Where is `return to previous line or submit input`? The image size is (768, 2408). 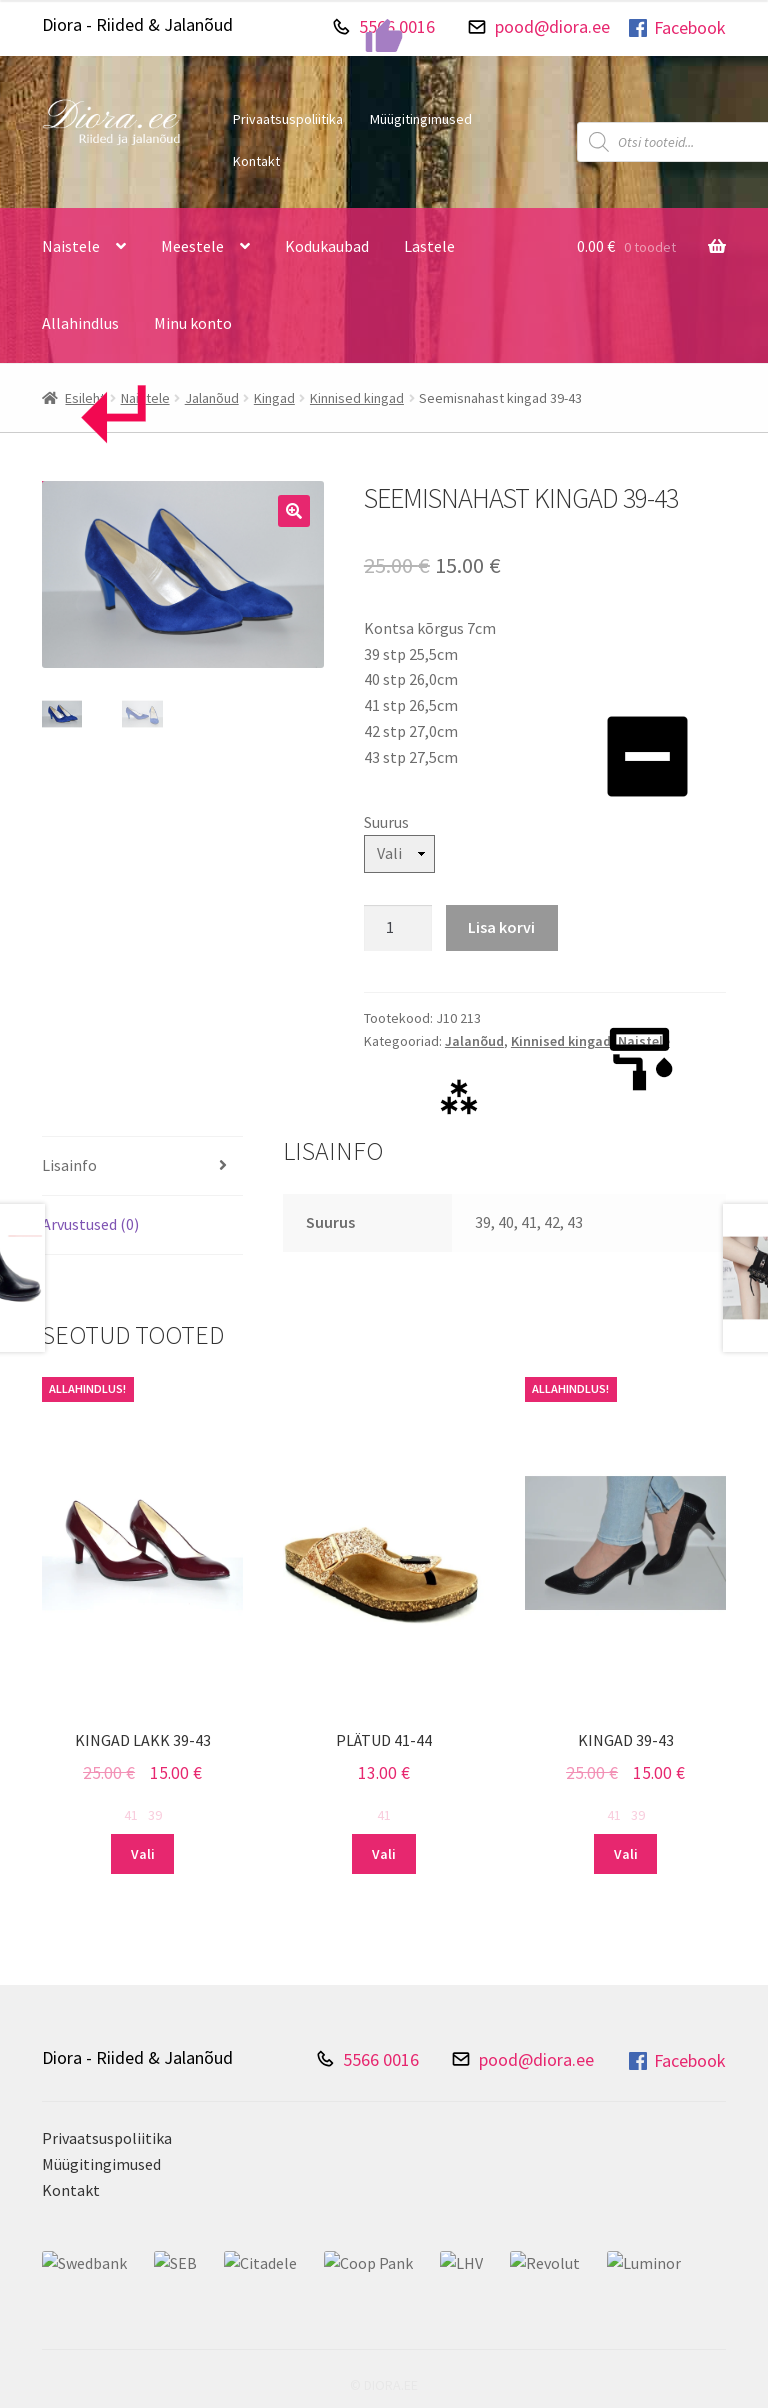 return to previous line or submit input is located at coordinates (117, 413).